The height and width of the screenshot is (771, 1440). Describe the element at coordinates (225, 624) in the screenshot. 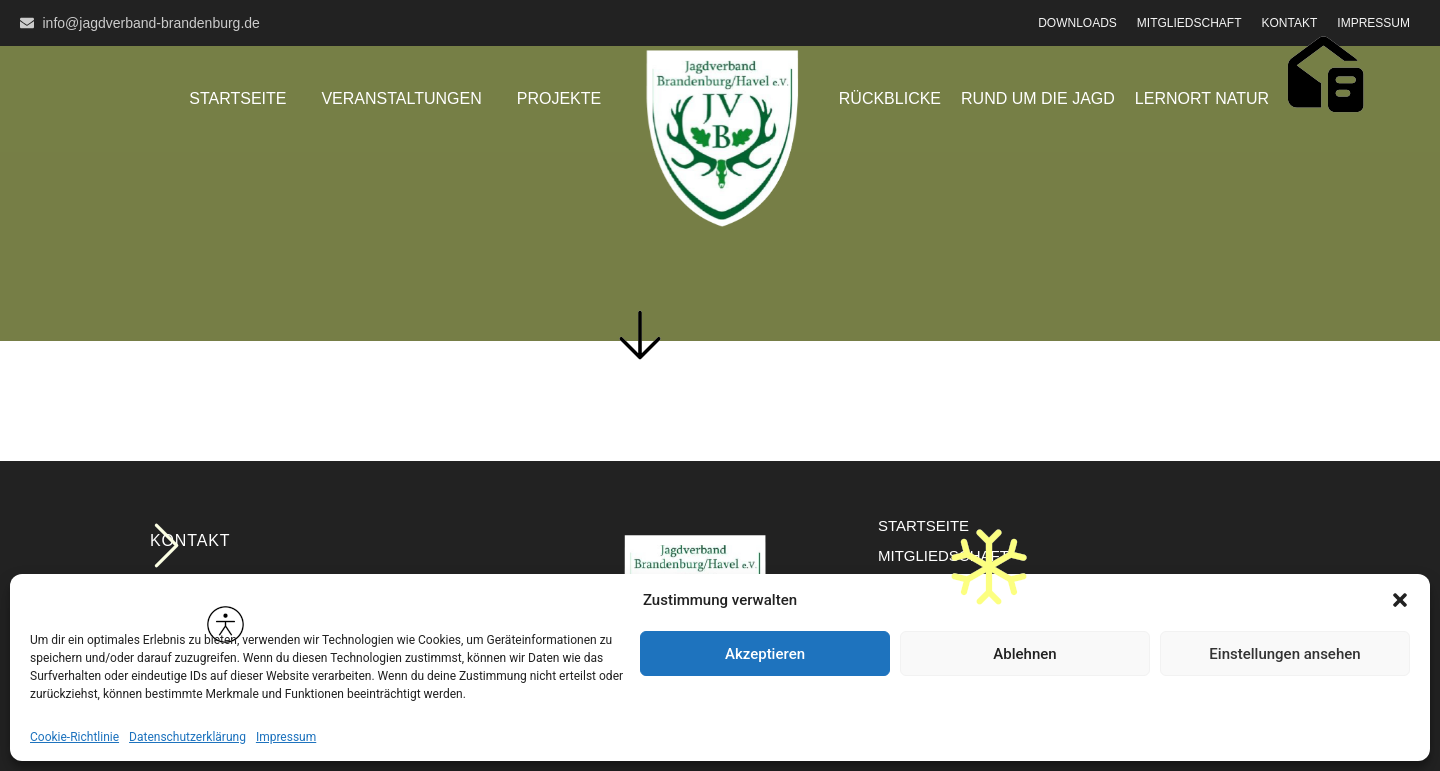

I see `view user profile` at that location.